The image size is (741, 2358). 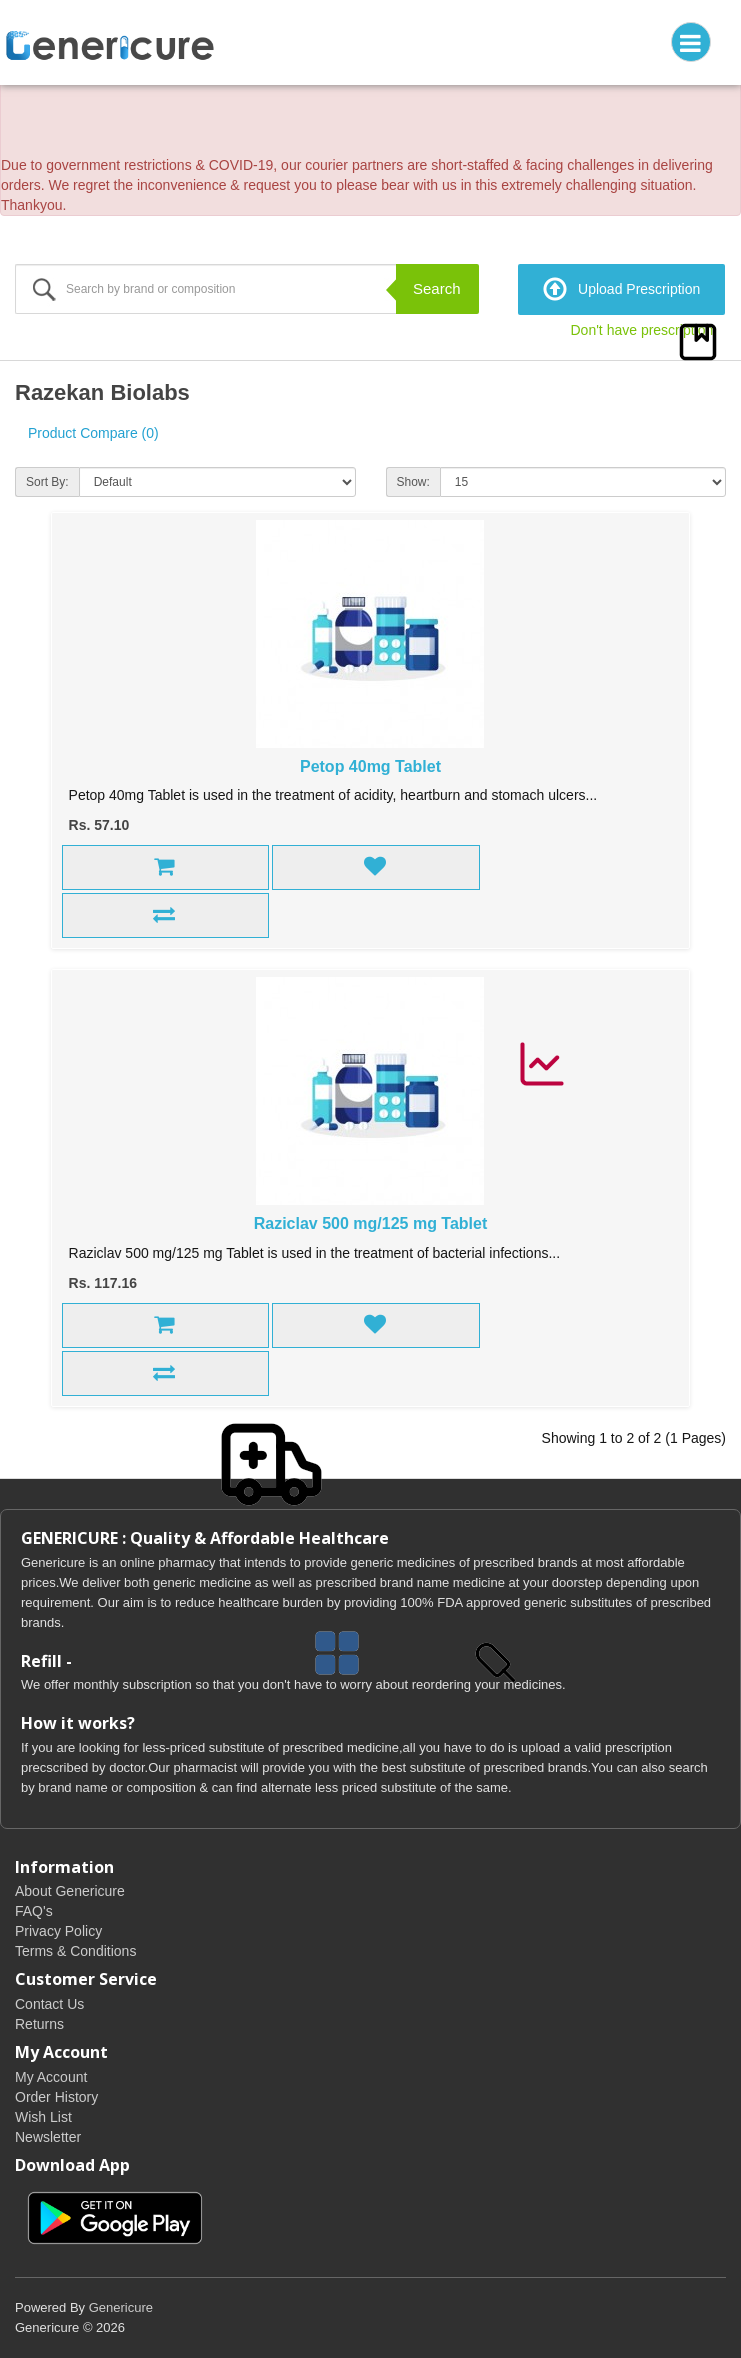 What do you see at coordinates (698, 342) in the screenshot?
I see `view your music album collection` at bounding box center [698, 342].